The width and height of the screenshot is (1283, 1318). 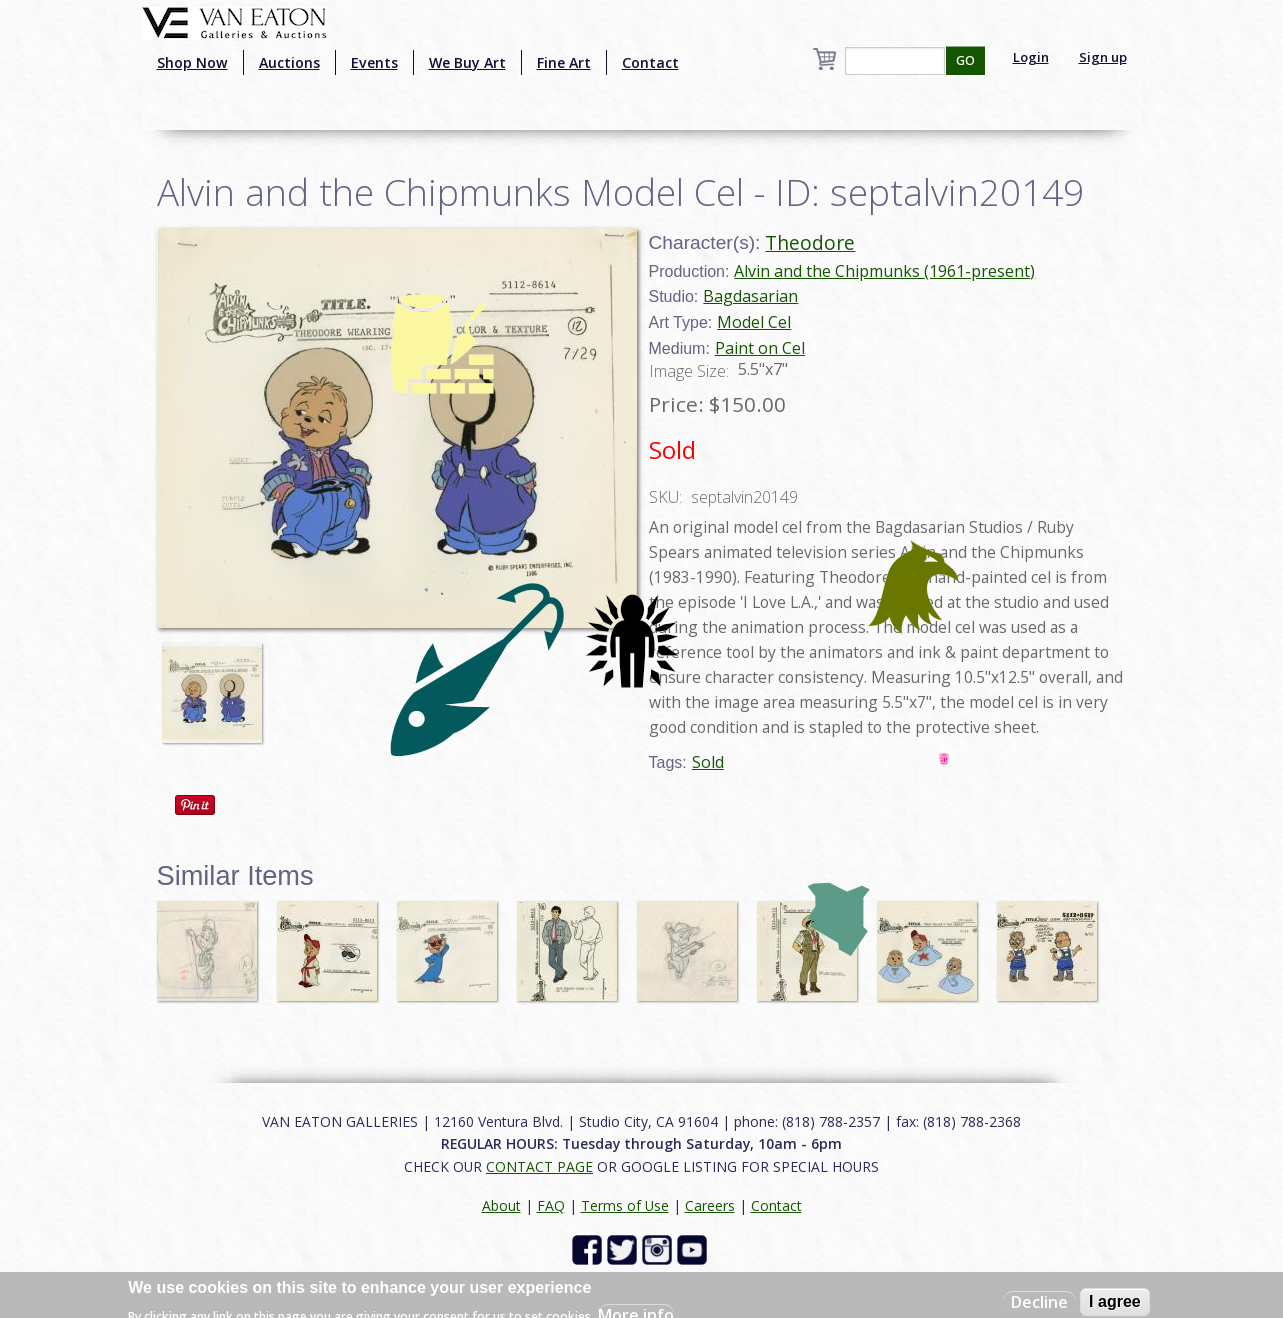 I want to click on access fishing mini-game or activity, so click(x=478, y=668).